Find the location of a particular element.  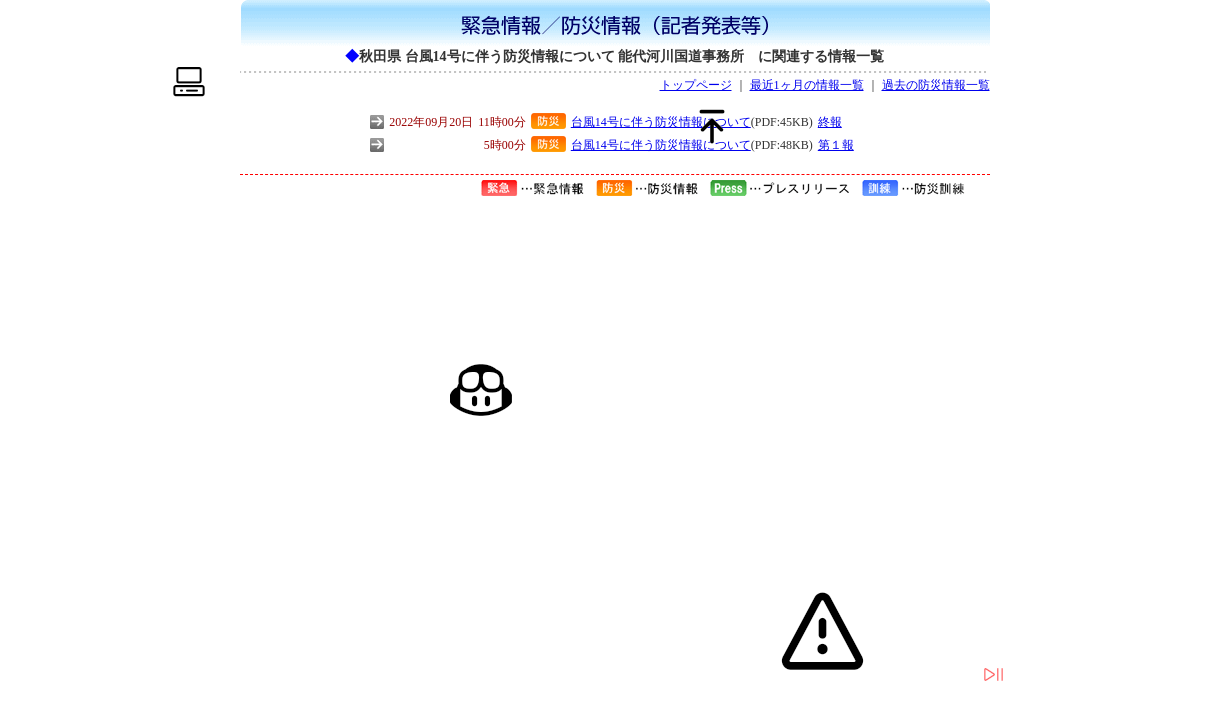

access GitHub Copilot AI assistant is located at coordinates (481, 390).